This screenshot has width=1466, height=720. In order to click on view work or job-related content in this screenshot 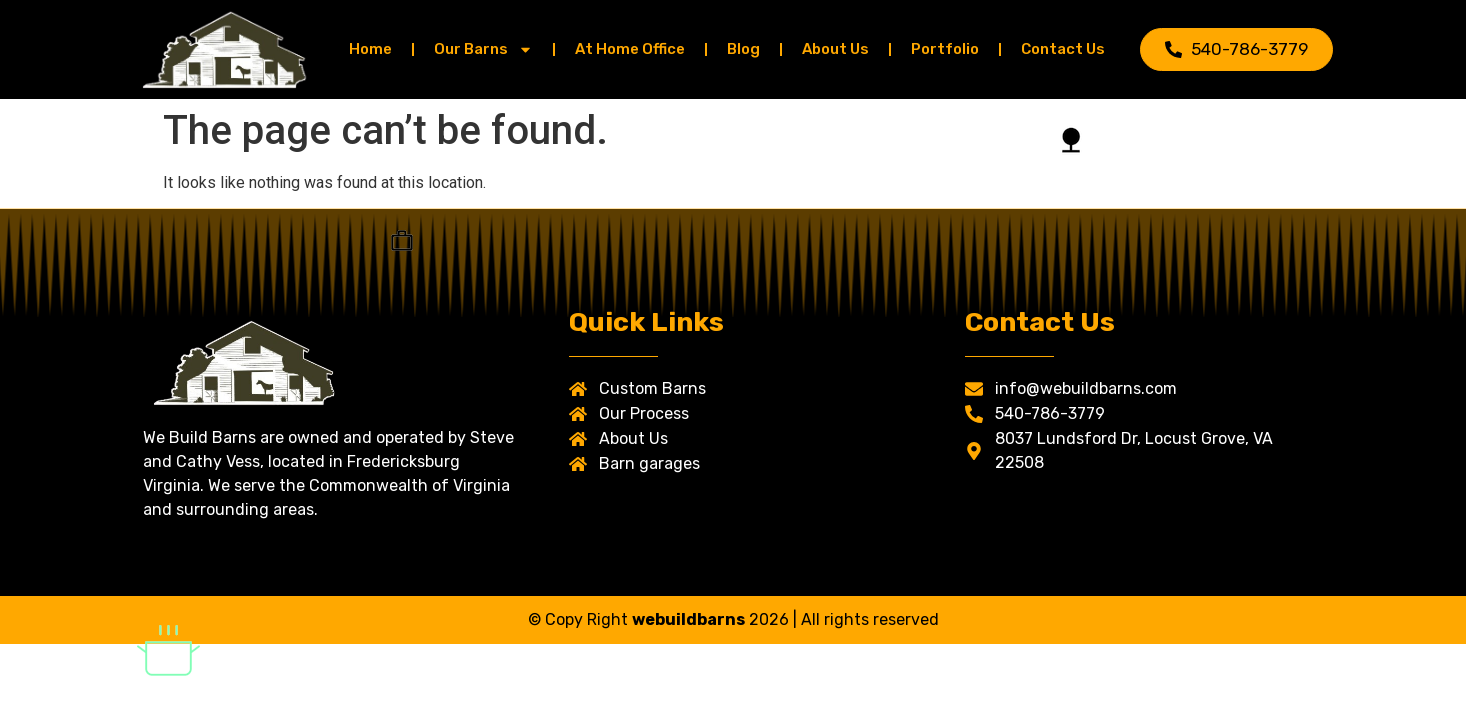, I will do `click(402, 241)`.